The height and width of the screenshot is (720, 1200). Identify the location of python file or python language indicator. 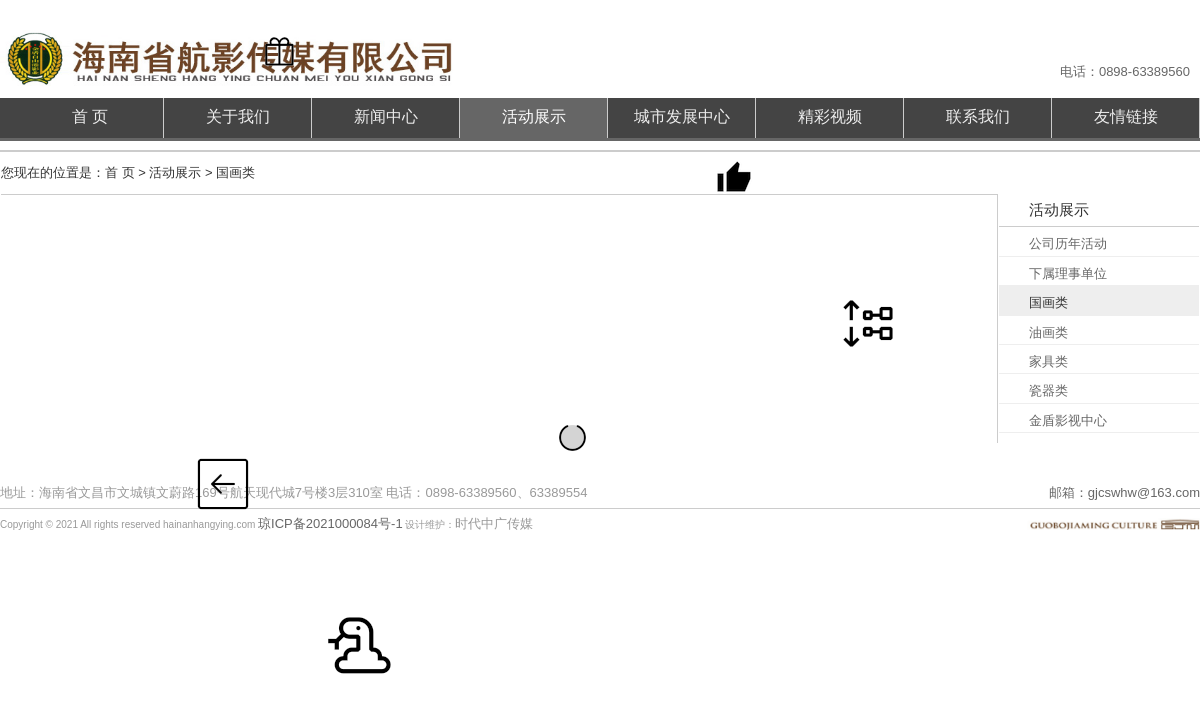
(360, 647).